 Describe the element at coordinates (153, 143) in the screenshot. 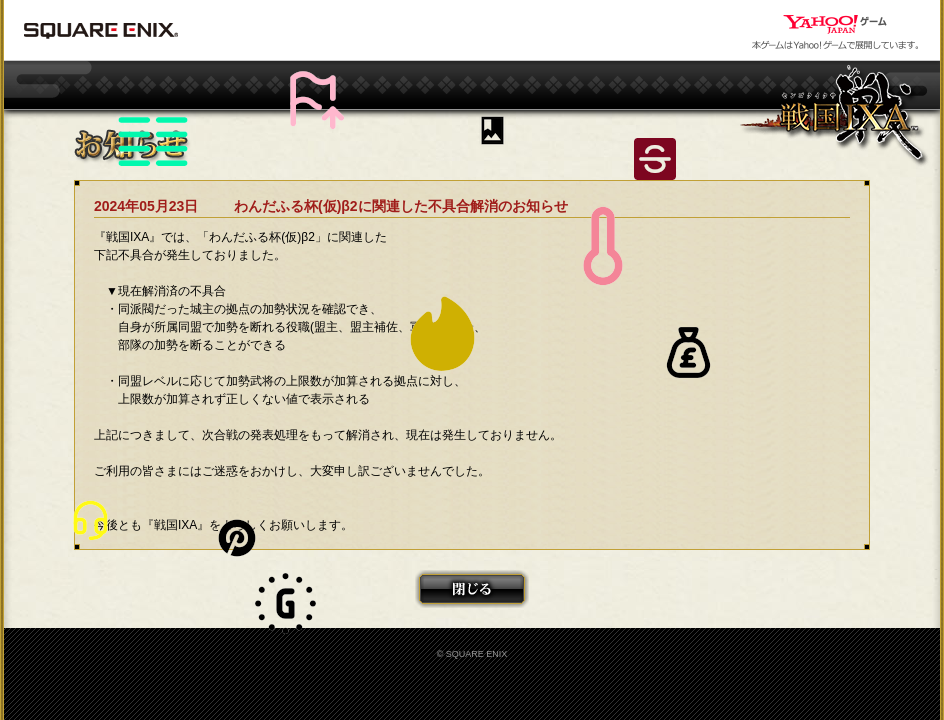

I see `switch to multi-column text layout` at that location.